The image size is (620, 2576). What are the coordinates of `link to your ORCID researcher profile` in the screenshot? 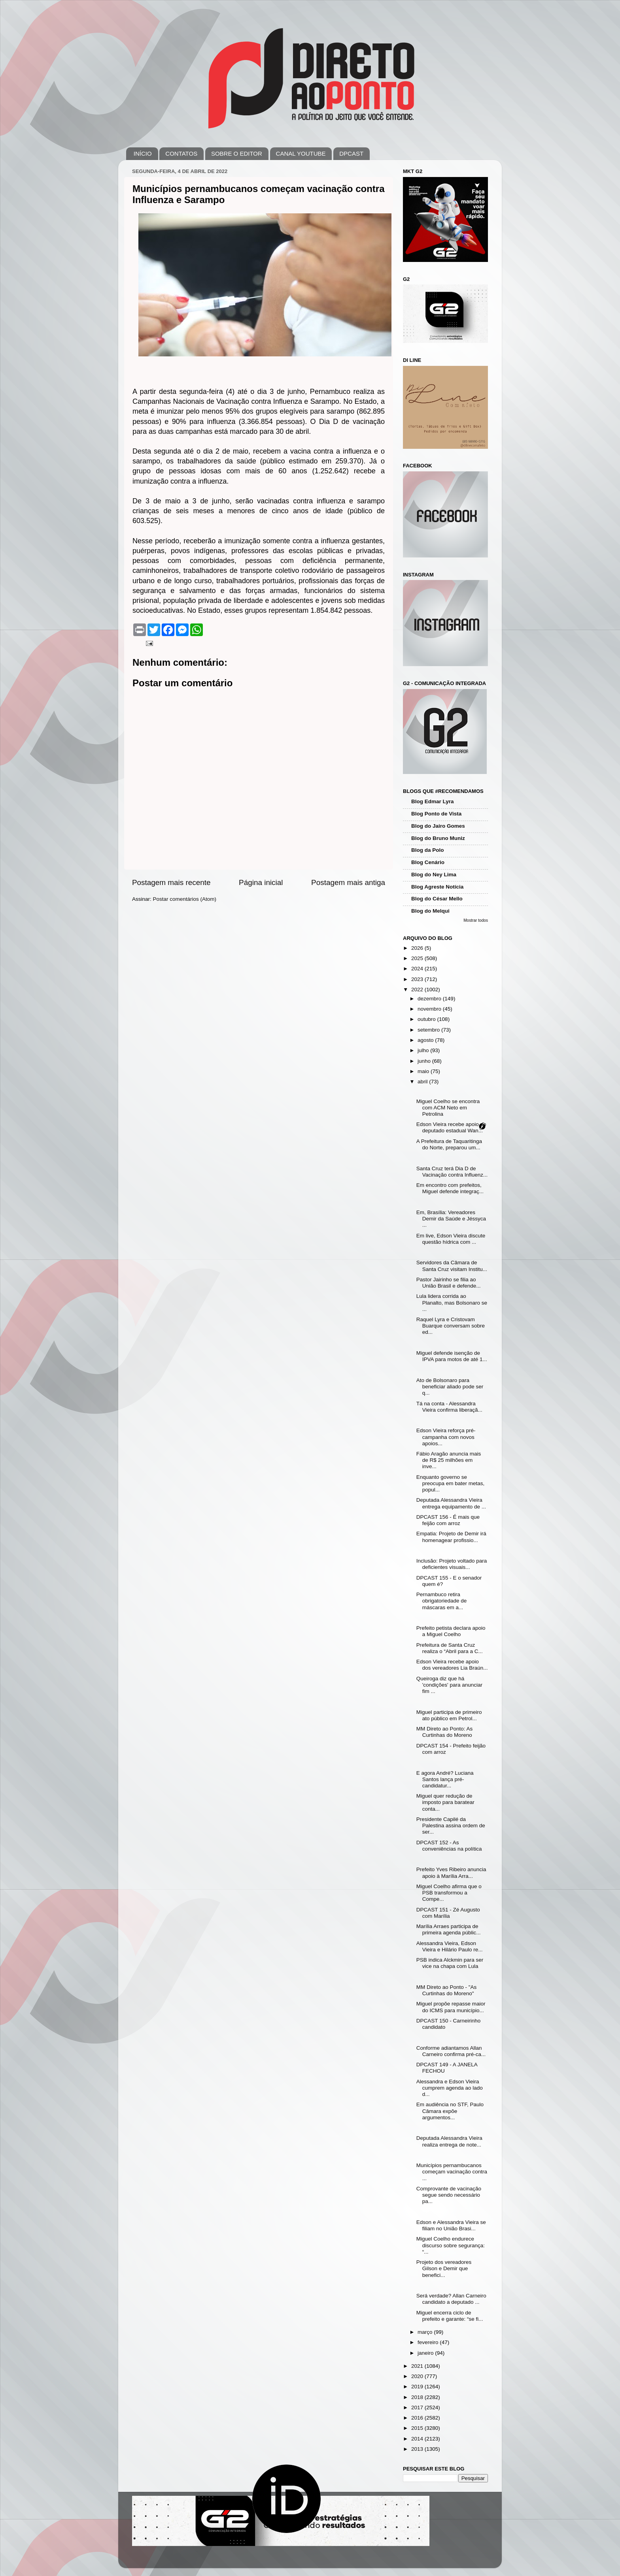 It's located at (286, 2499).